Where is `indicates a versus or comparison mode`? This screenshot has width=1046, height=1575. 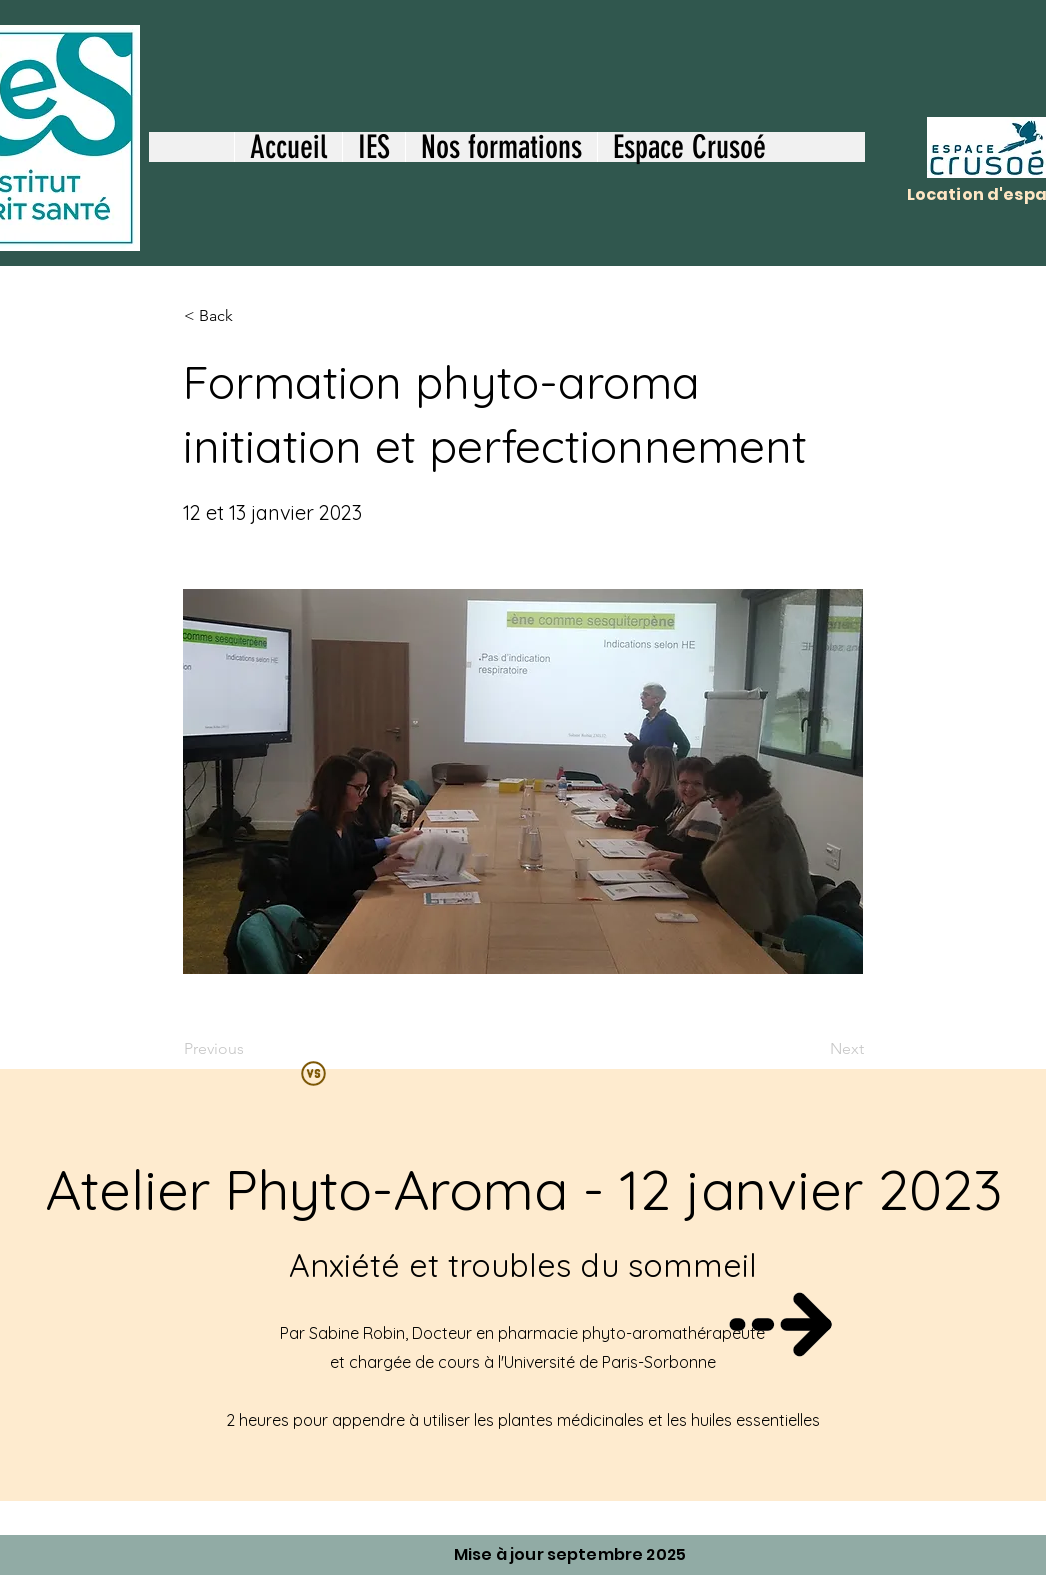 indicates a versus or comparison mode is located at coordinates (313, 1073).